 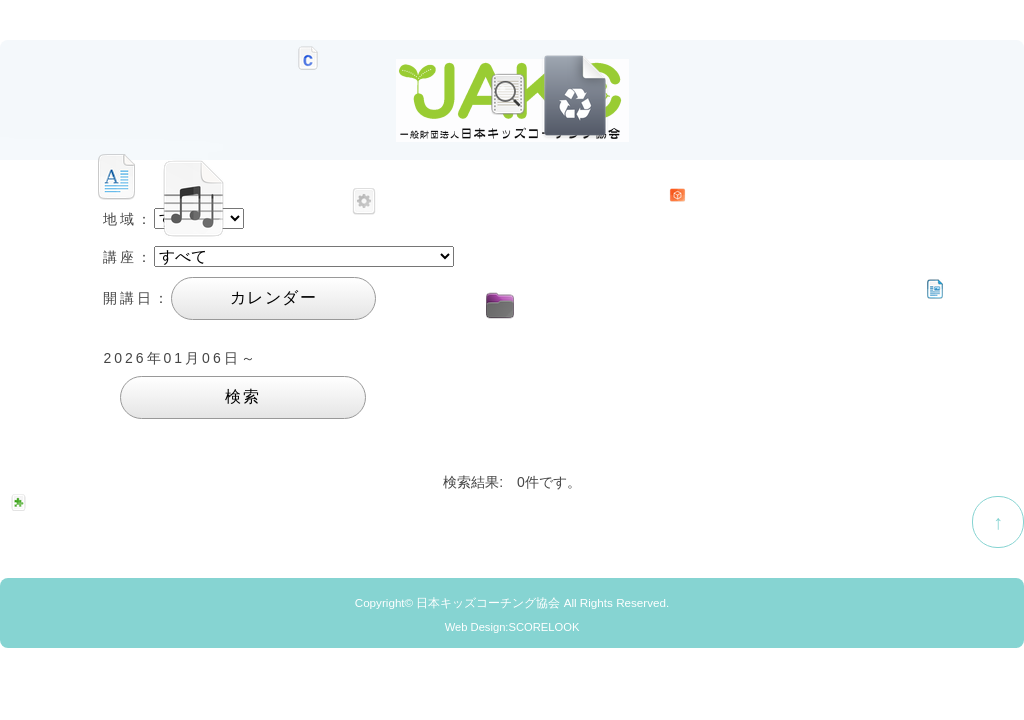 What do you see at coordinates (935, 289) in the screenshot?
I see `open a text document file` at bounding box center [935, 289].